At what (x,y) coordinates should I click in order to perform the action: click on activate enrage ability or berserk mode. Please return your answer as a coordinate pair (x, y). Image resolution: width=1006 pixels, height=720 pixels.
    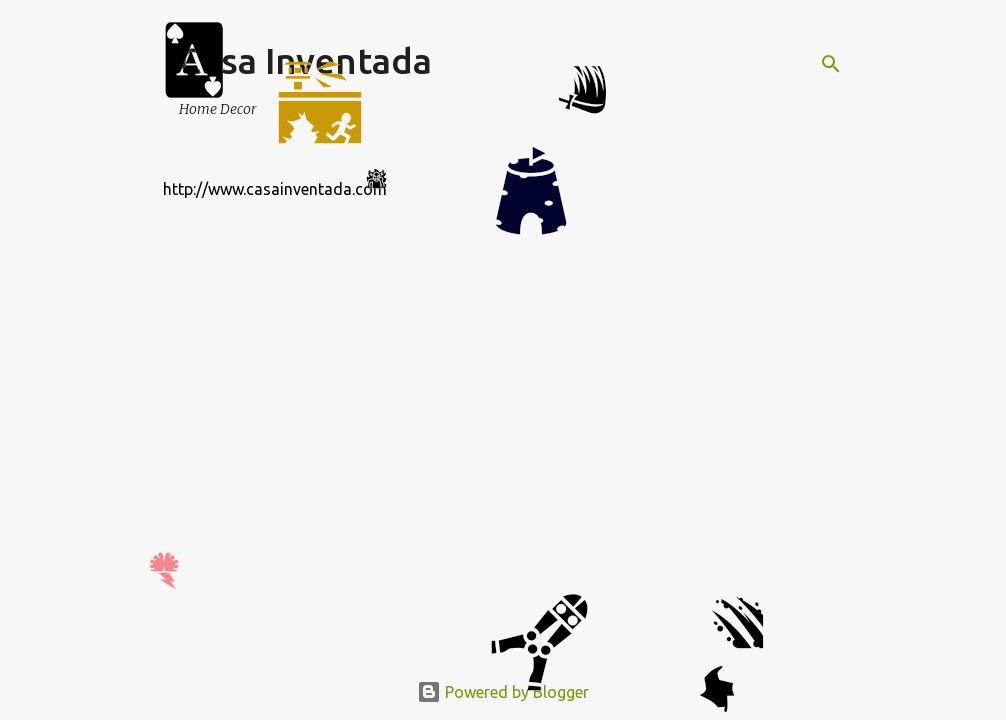
    Looking at the image, I should click on (376, 178).